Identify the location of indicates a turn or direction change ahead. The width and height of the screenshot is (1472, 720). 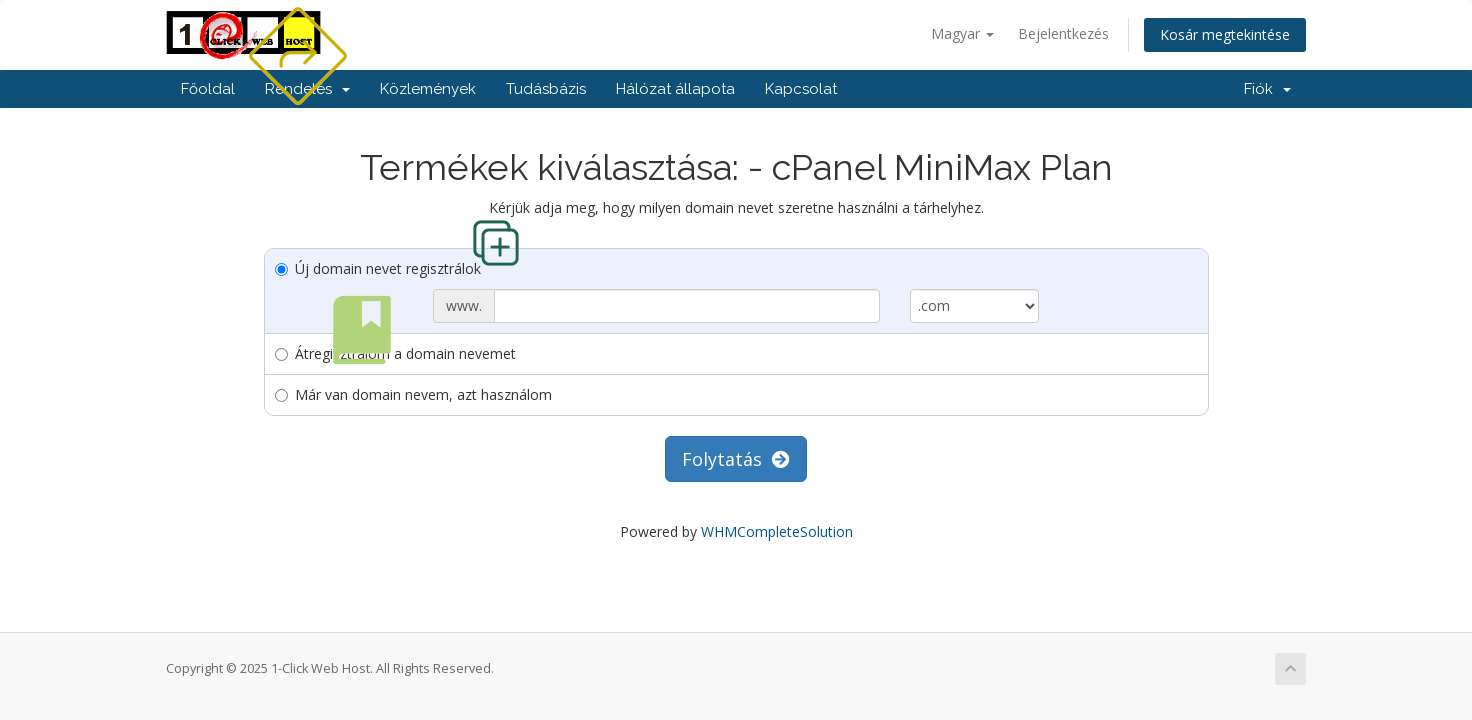
(298, 56).